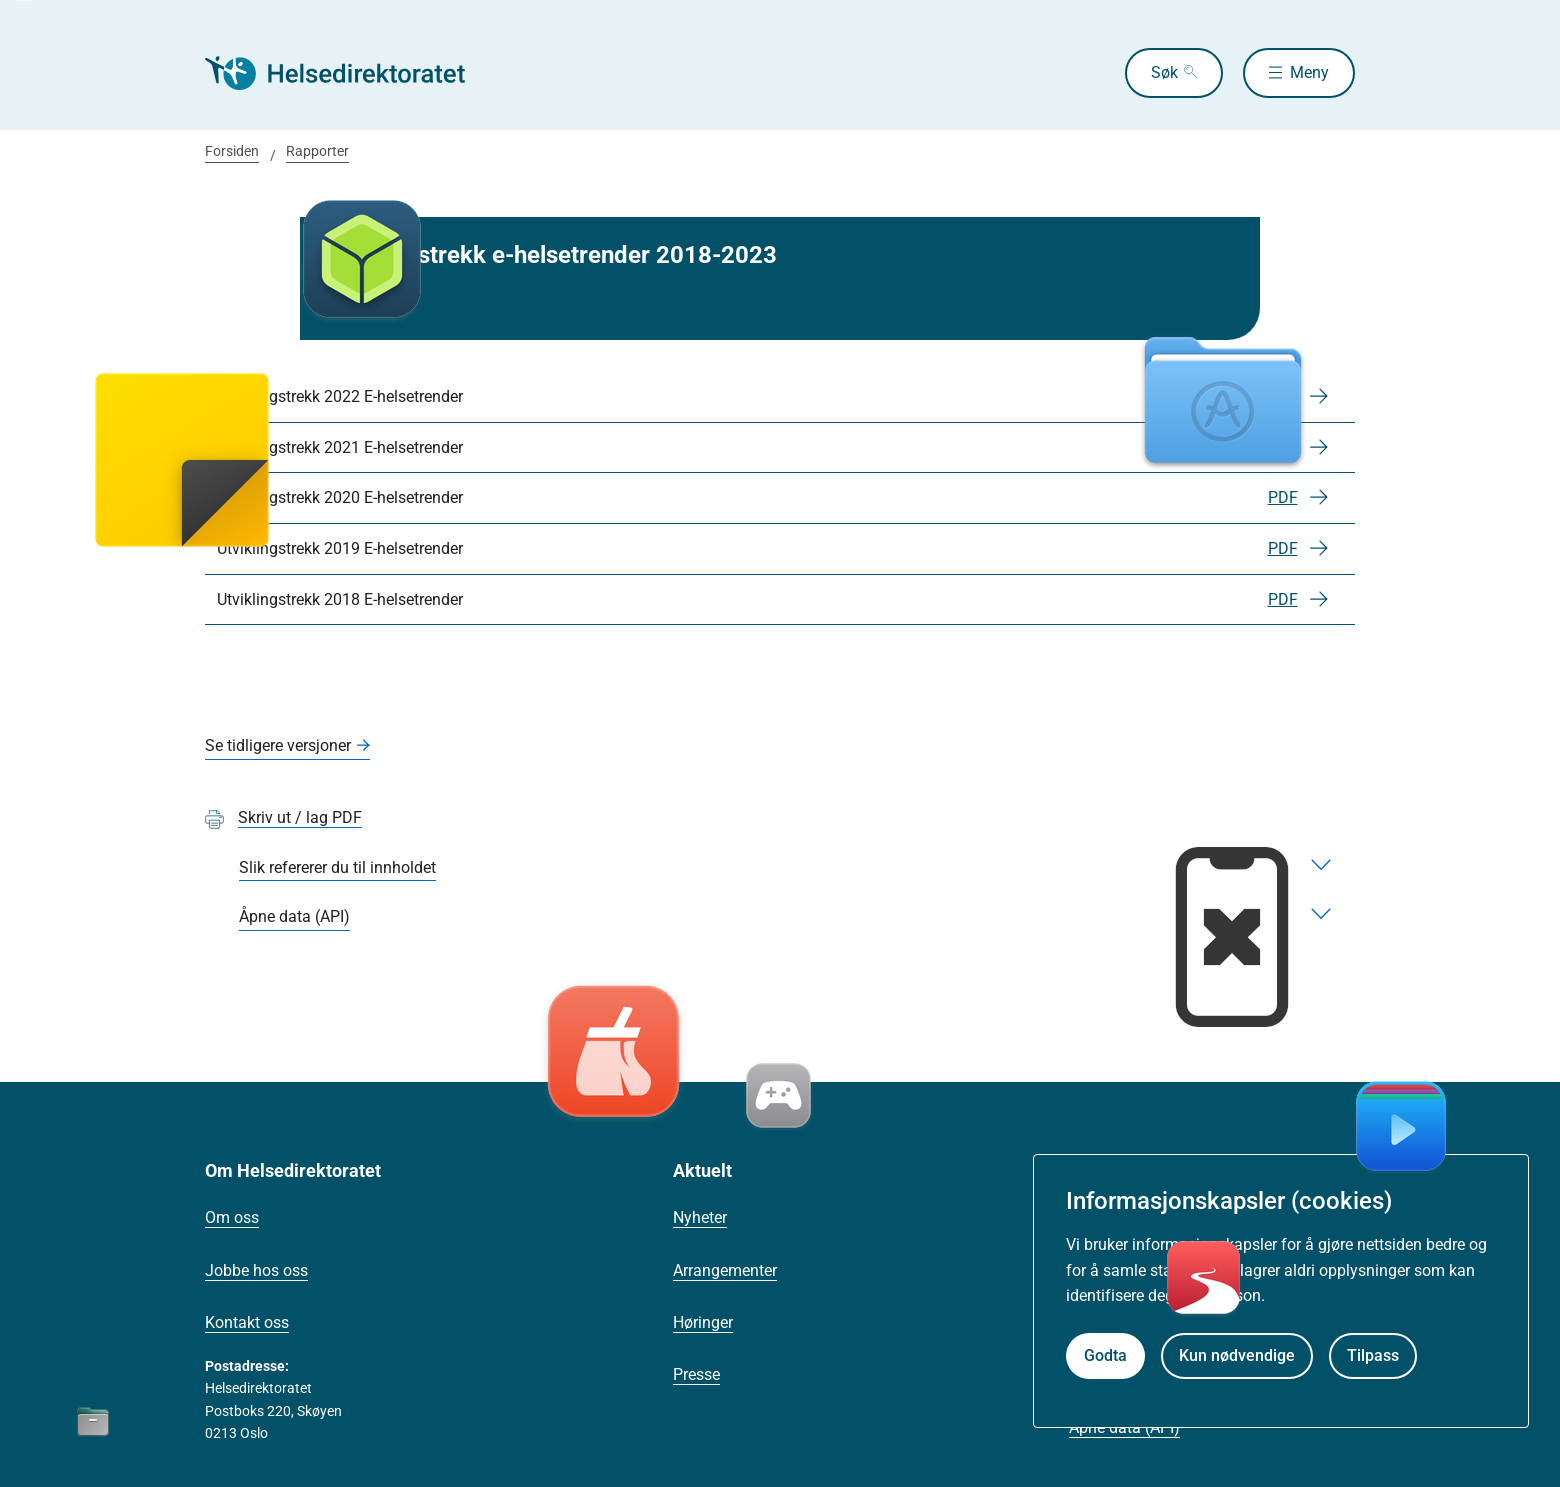 This screenshot has width=1560, height=1487. What do you see at coordinates (93, 1421) in the screenshot?
I see `open the file manager` at bounding box center [93, 1421].